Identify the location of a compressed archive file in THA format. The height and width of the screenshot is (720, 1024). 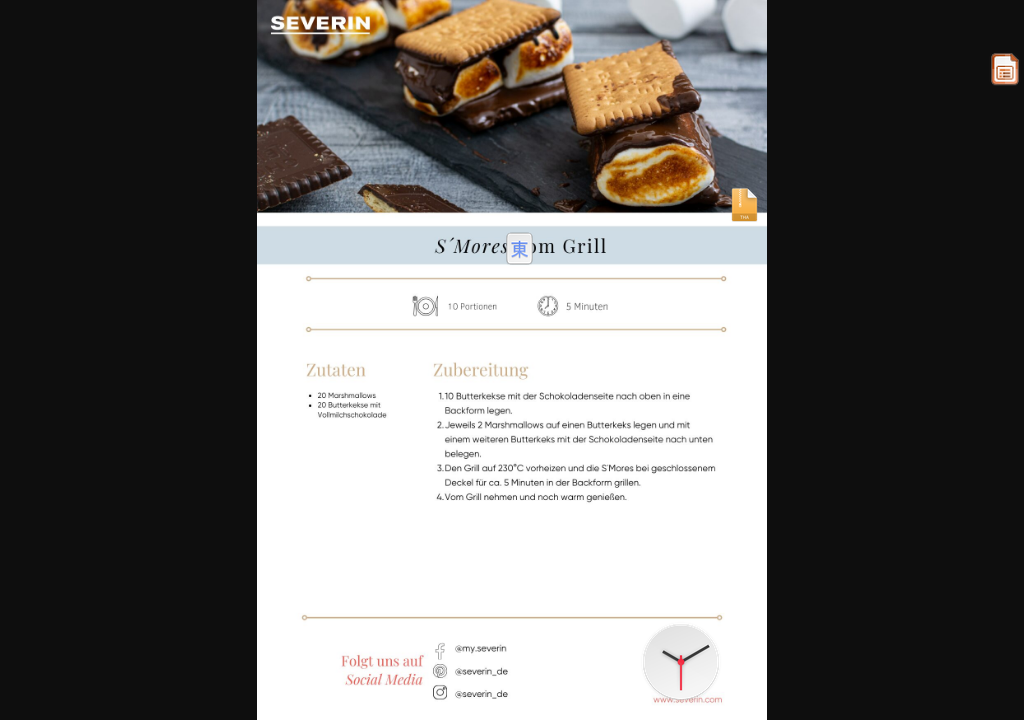
(744, 205).